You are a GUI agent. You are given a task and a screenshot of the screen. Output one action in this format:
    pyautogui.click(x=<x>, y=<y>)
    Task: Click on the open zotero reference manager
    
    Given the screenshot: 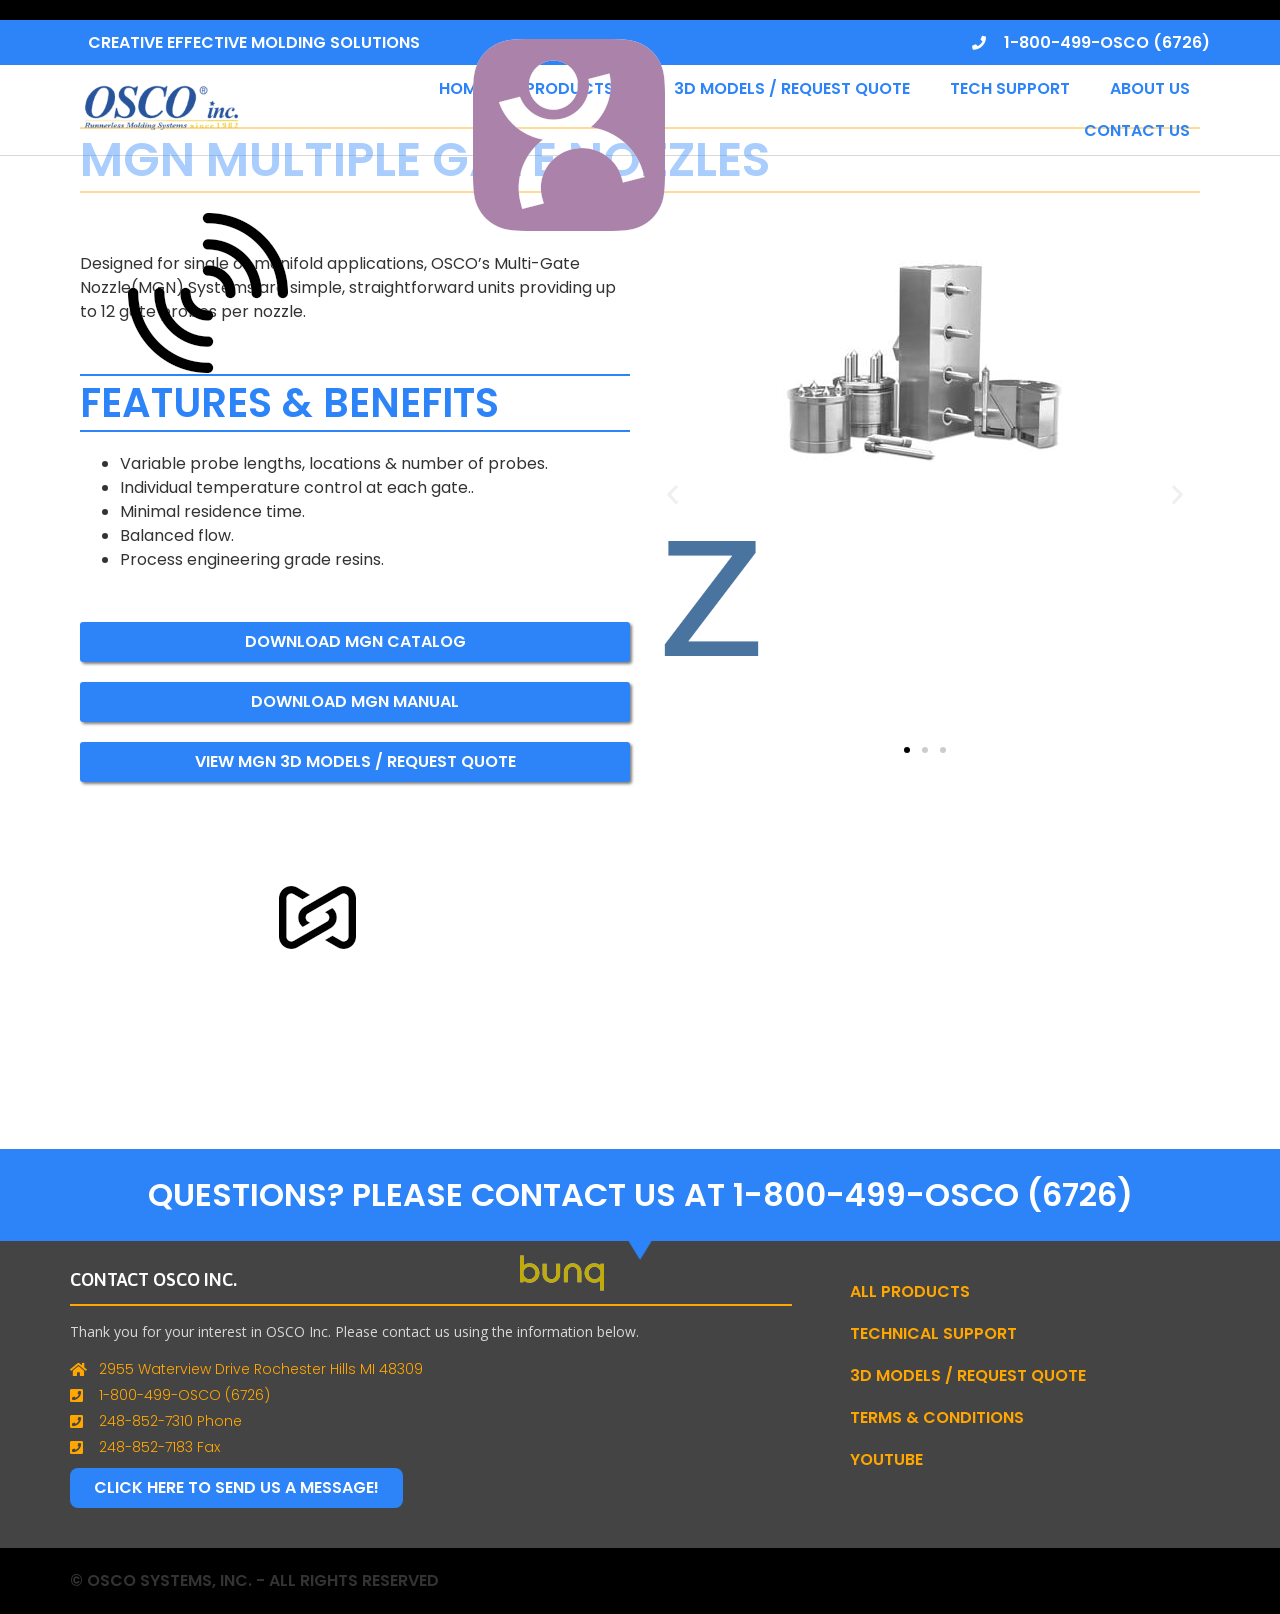 What is the action you would take?
    pyautogui.click(x=711, y=598)
    